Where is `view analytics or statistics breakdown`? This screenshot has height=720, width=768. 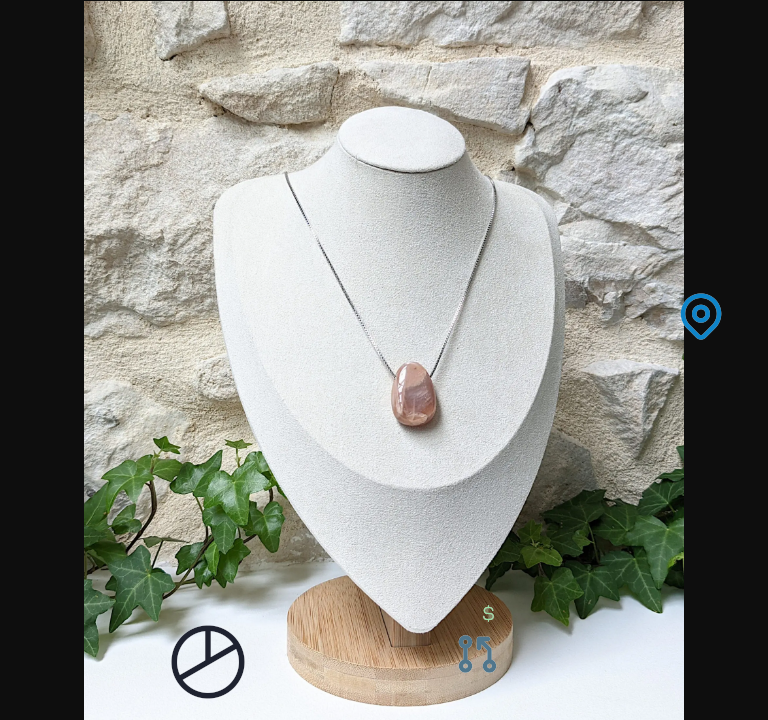
view analytics or statistics breakdown is located at coordinates (208, 662).